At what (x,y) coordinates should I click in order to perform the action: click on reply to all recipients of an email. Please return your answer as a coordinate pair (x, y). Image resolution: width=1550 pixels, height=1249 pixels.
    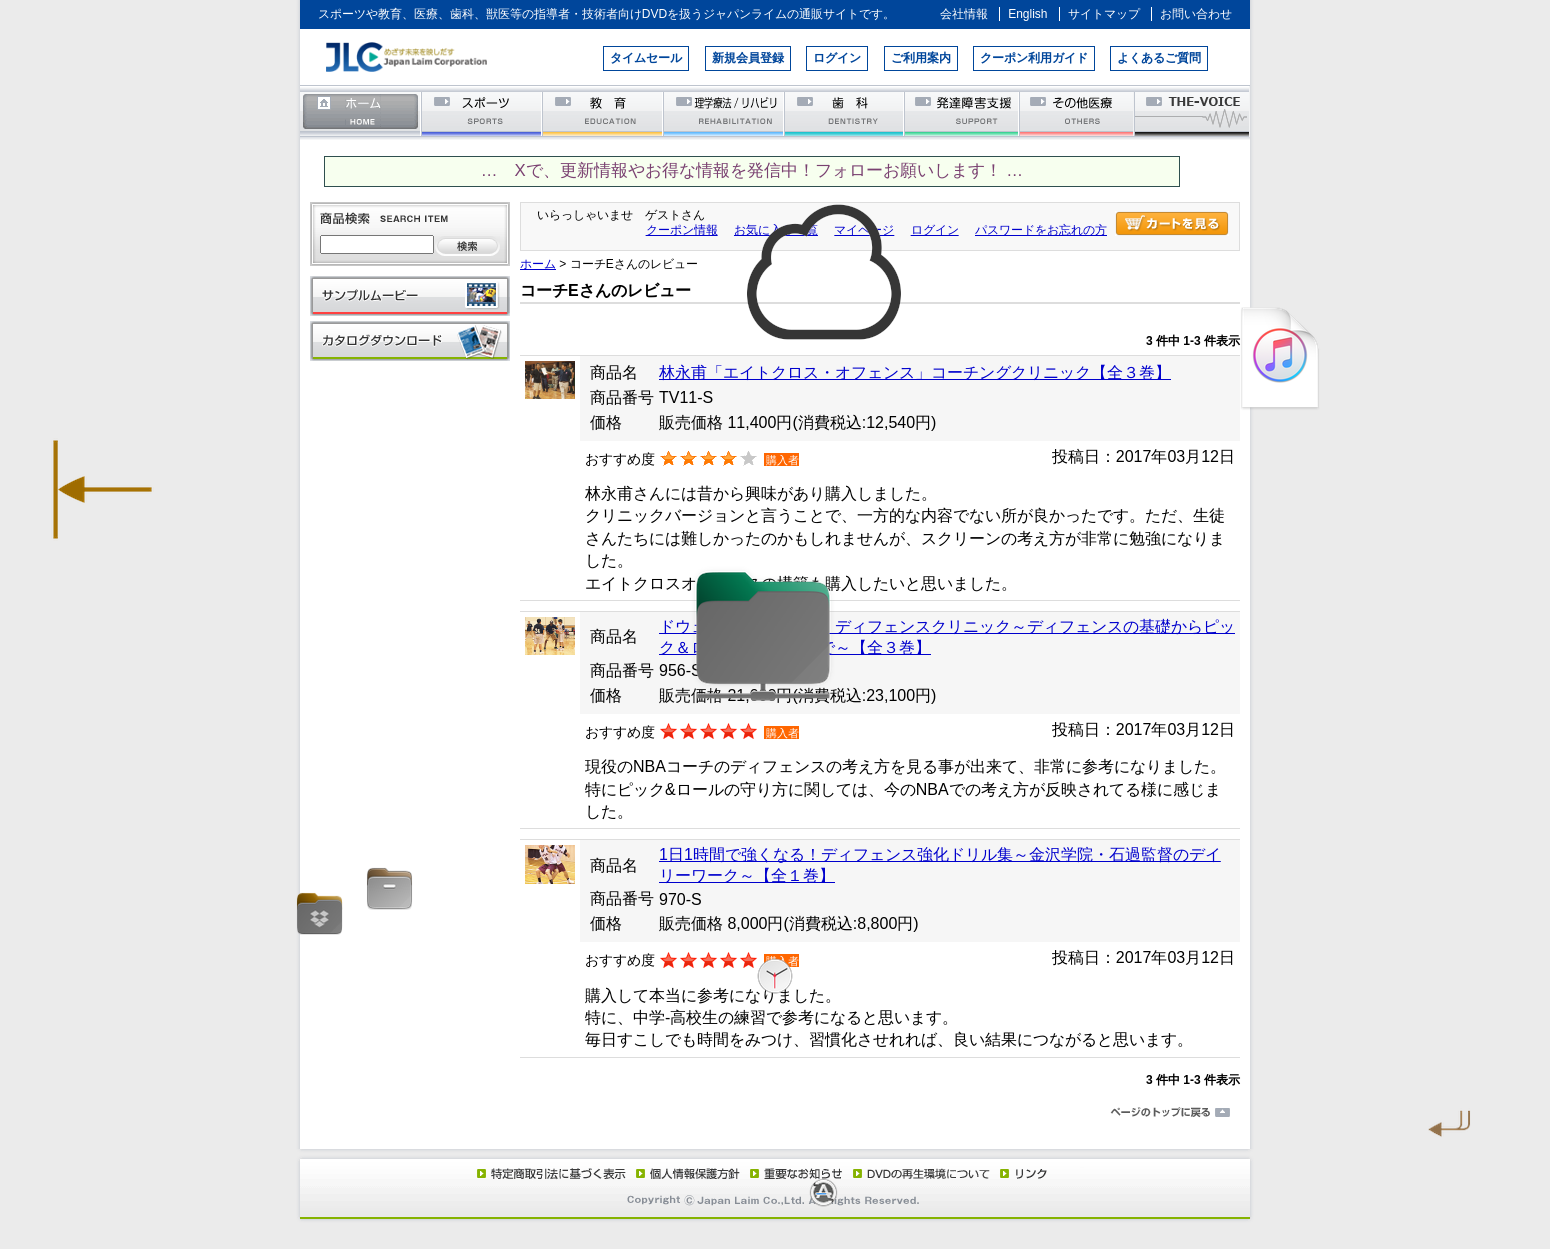
    Looking at the image, I should click on (1448, 1120).